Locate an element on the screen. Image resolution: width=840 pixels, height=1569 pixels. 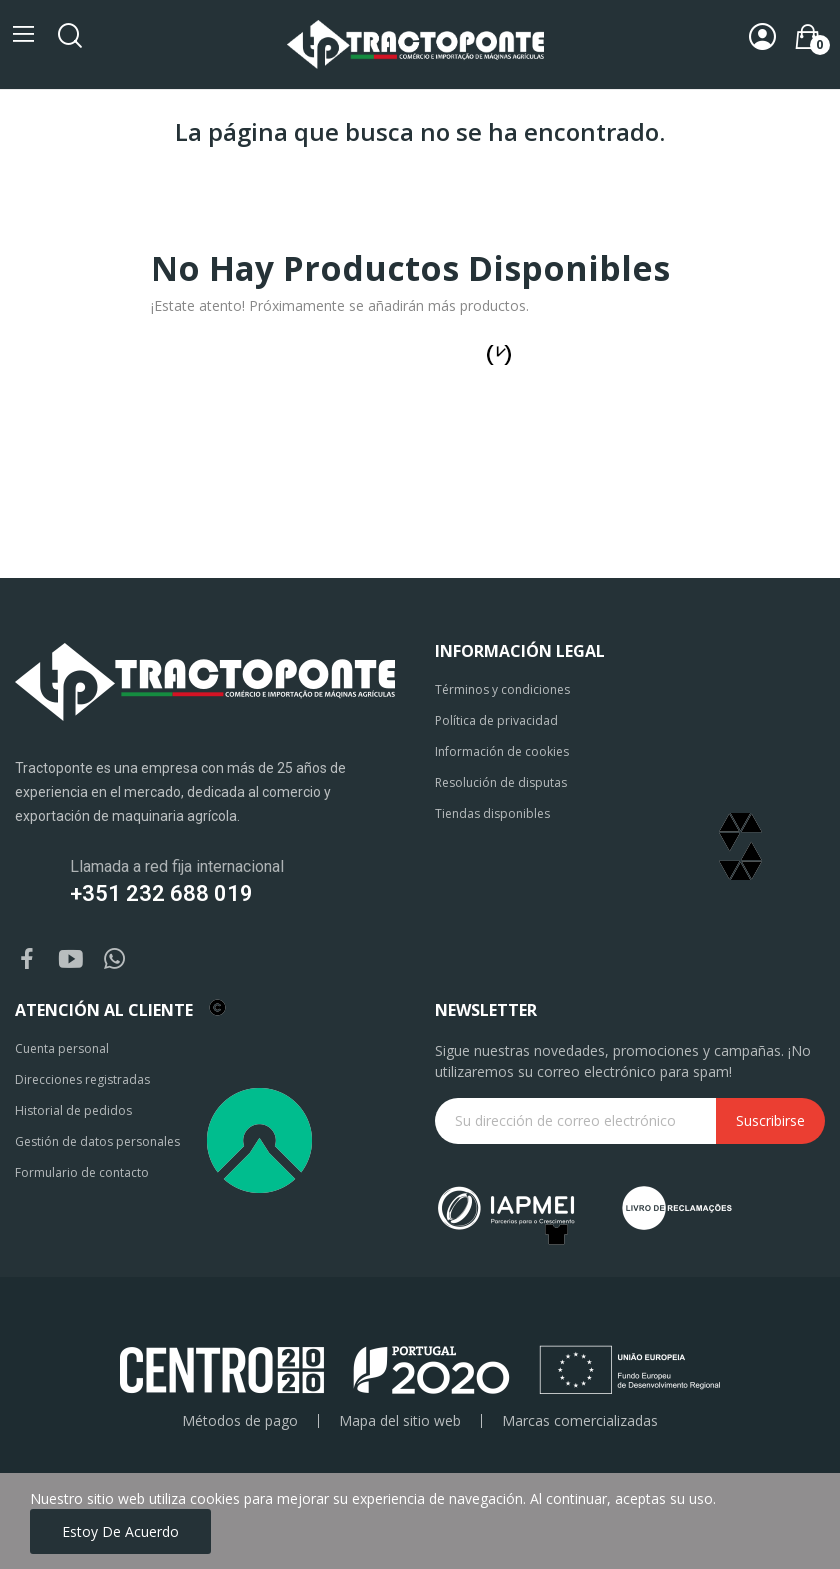
date-fns javascript library logo is located at coordinates (499, 355).